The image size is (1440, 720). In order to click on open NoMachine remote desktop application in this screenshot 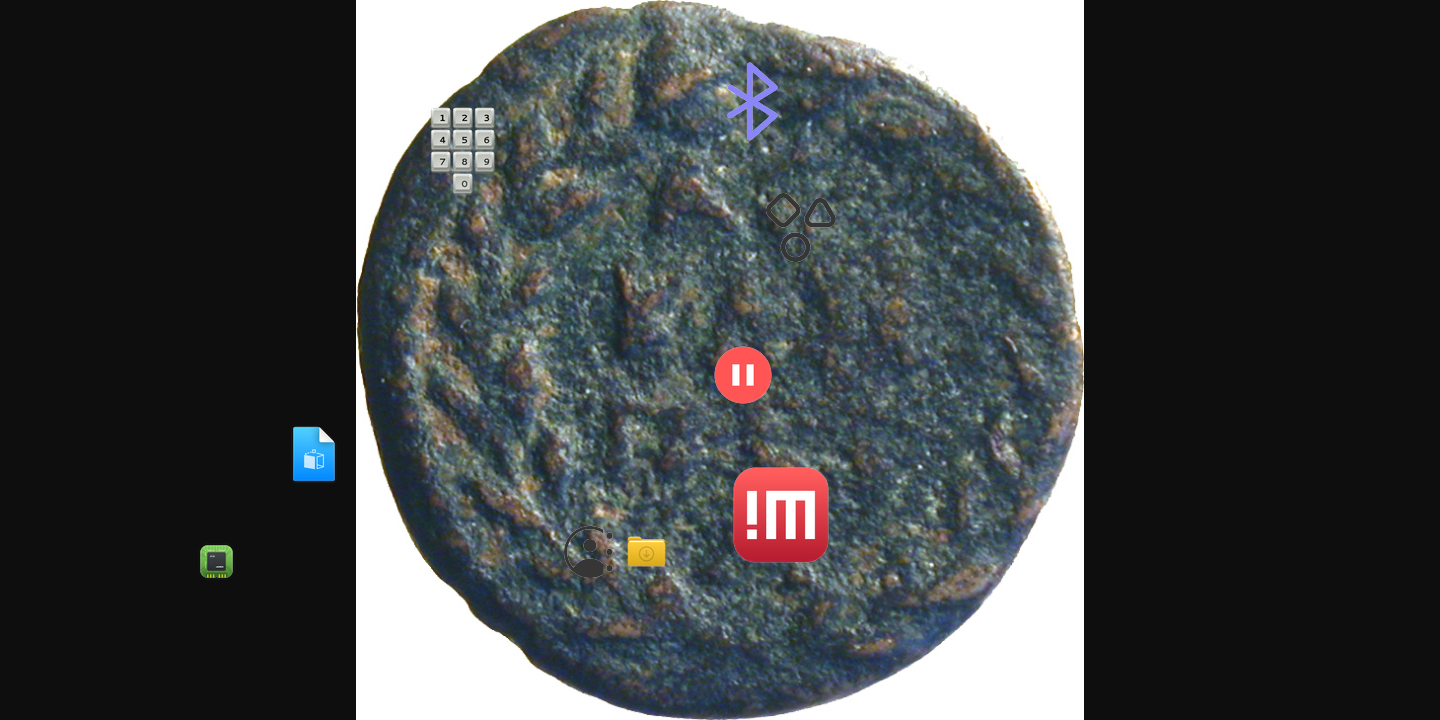, I will do `click(781, 515)`.